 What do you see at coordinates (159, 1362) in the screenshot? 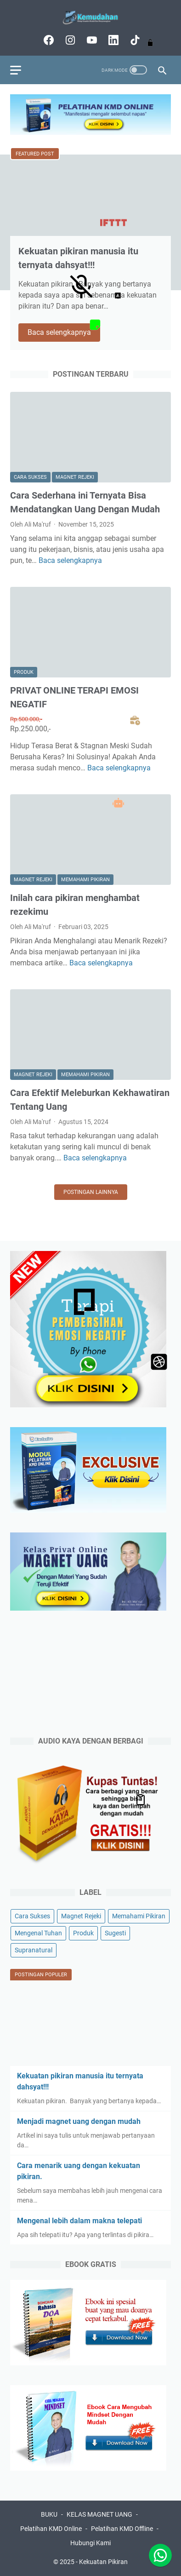
I see `link to dribbble profile` at bounding box center [159, 1362].